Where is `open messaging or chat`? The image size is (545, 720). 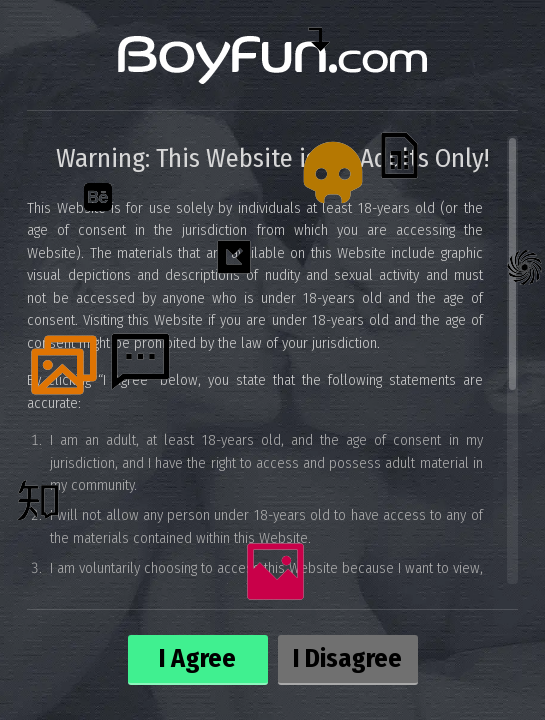 open messaging or chat is located at coordinates (140, 359).